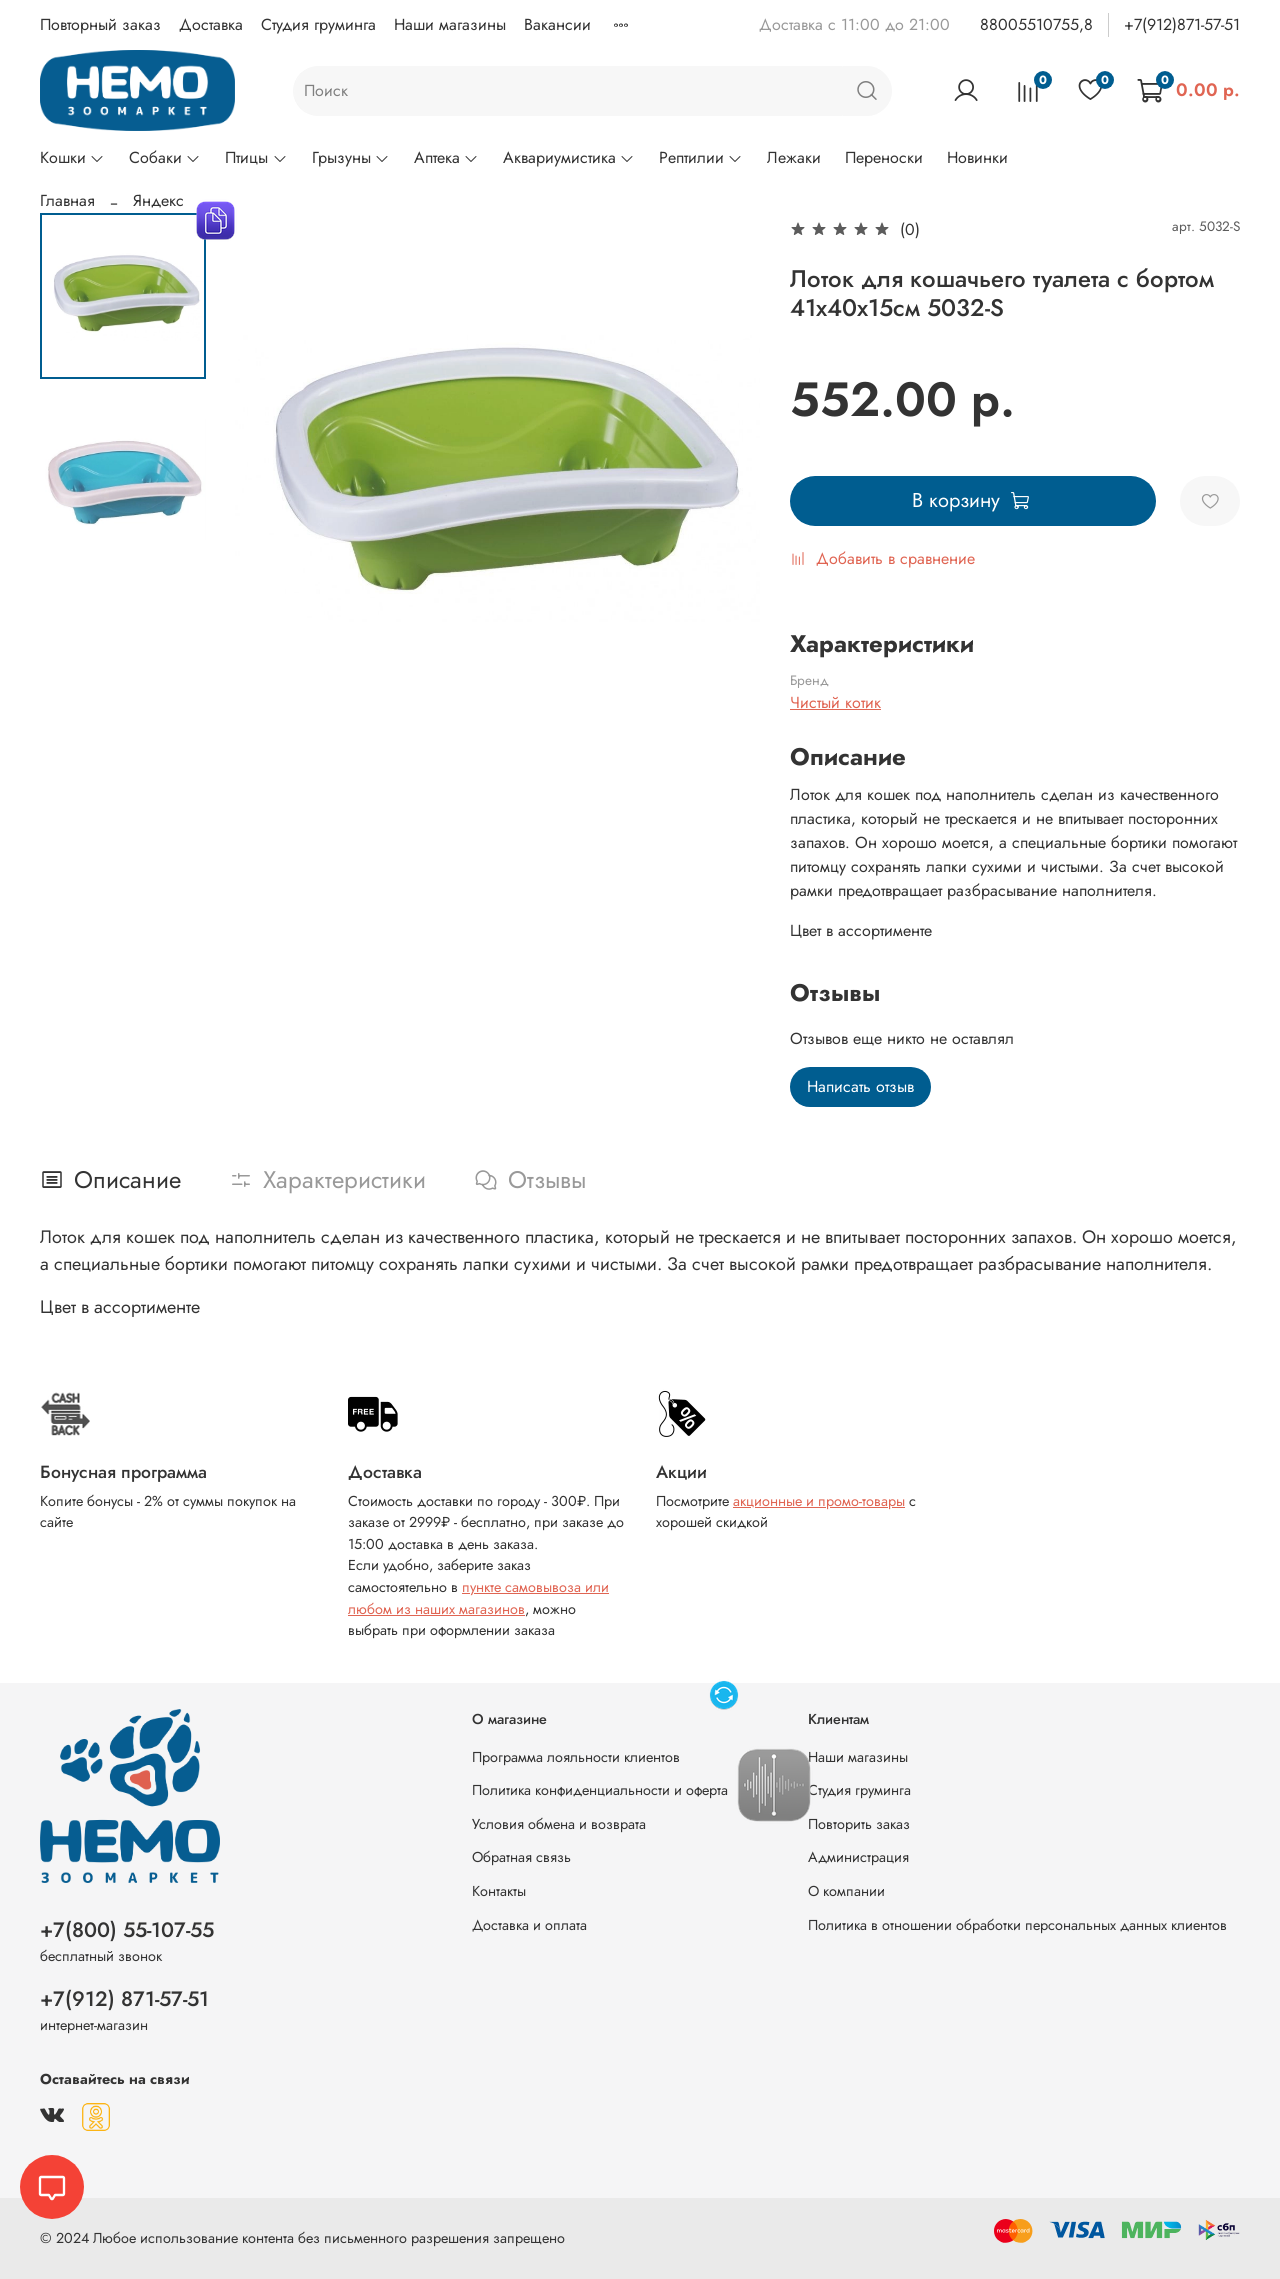 This screenshot has width=1280, height=2279. Describe the element at coordinates (724, 1695) in the screenshot. I see `indicates syncing in progress` at that location.